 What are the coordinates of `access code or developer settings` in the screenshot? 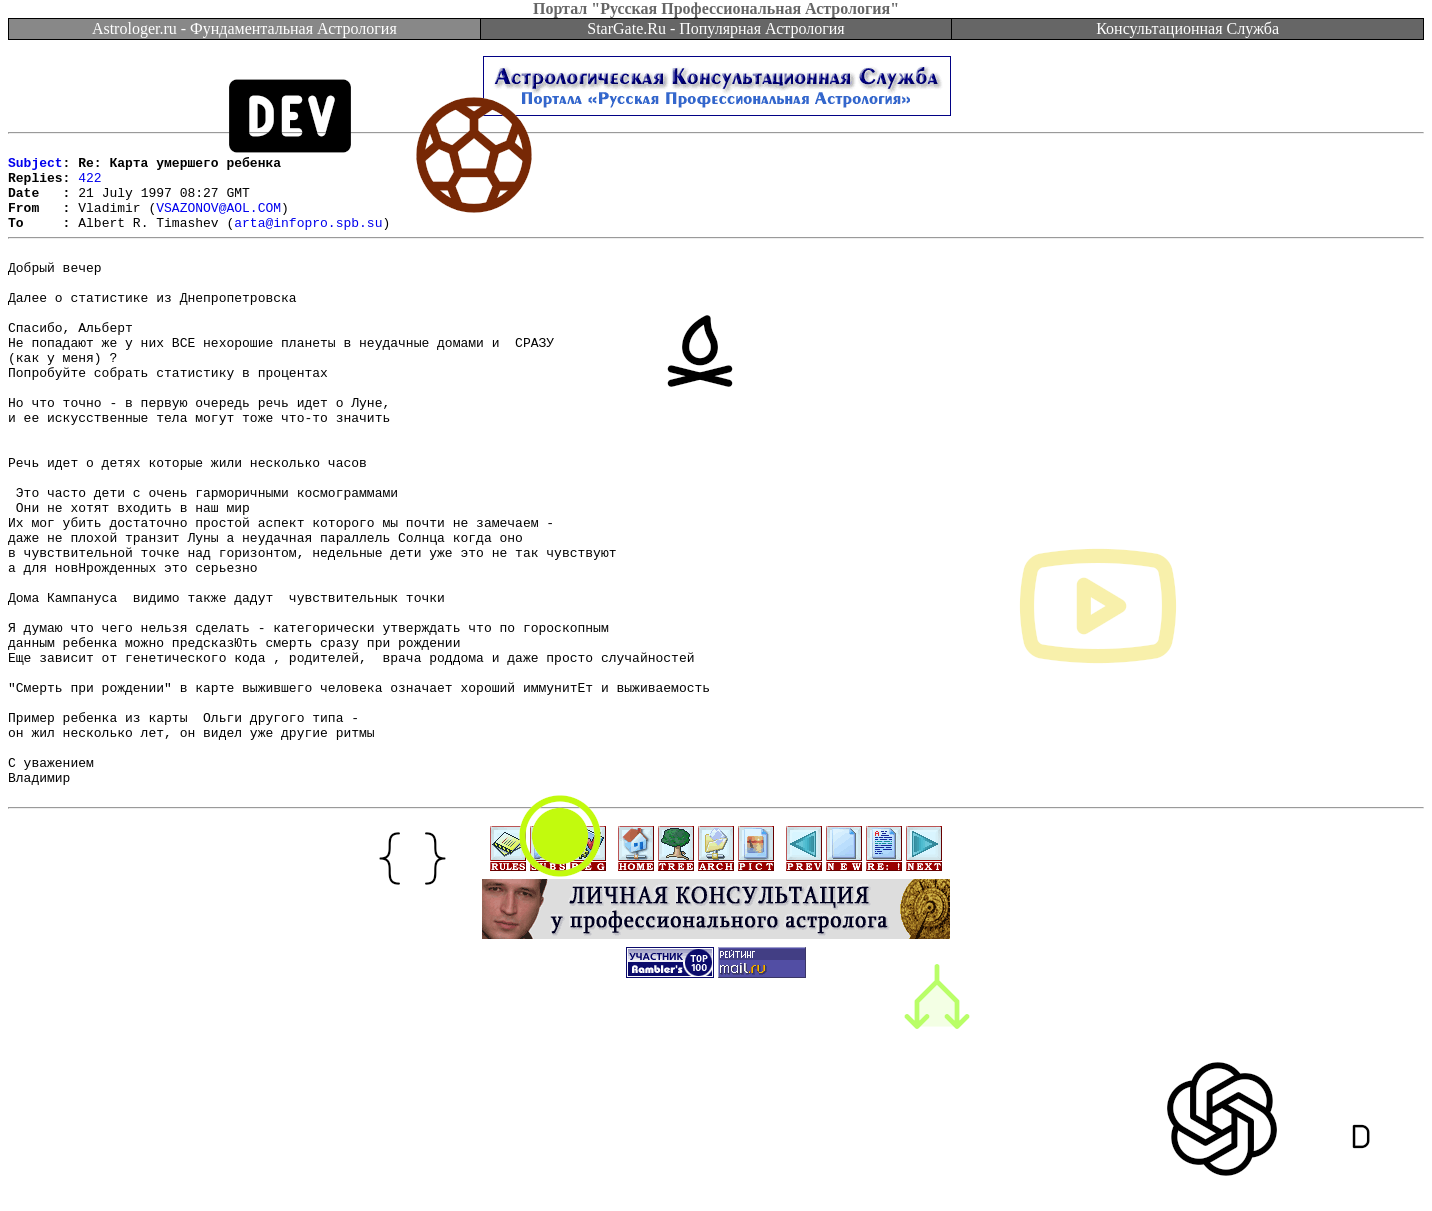 It's located at (412, 858).